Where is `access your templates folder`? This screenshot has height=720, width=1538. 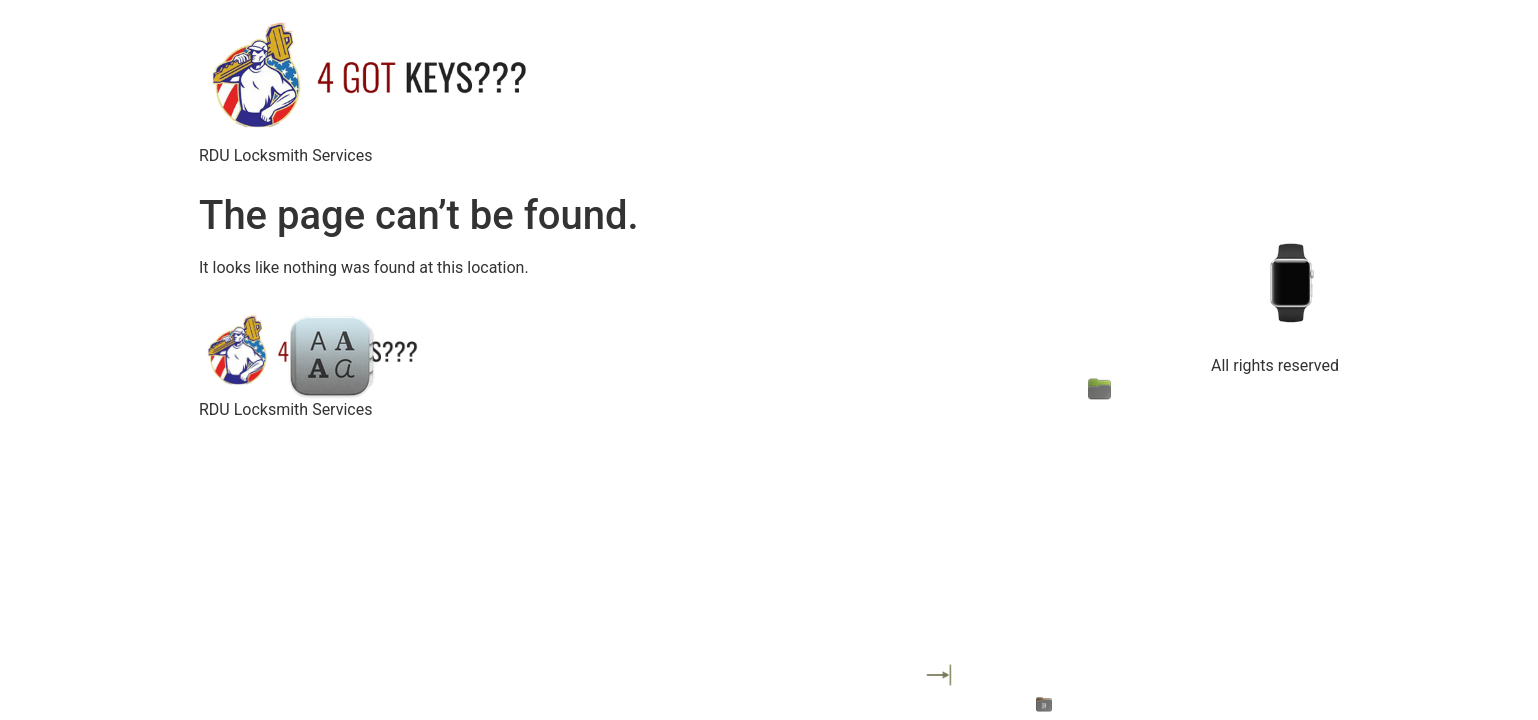
access your templates folder is located at coordinates (1044, 704).